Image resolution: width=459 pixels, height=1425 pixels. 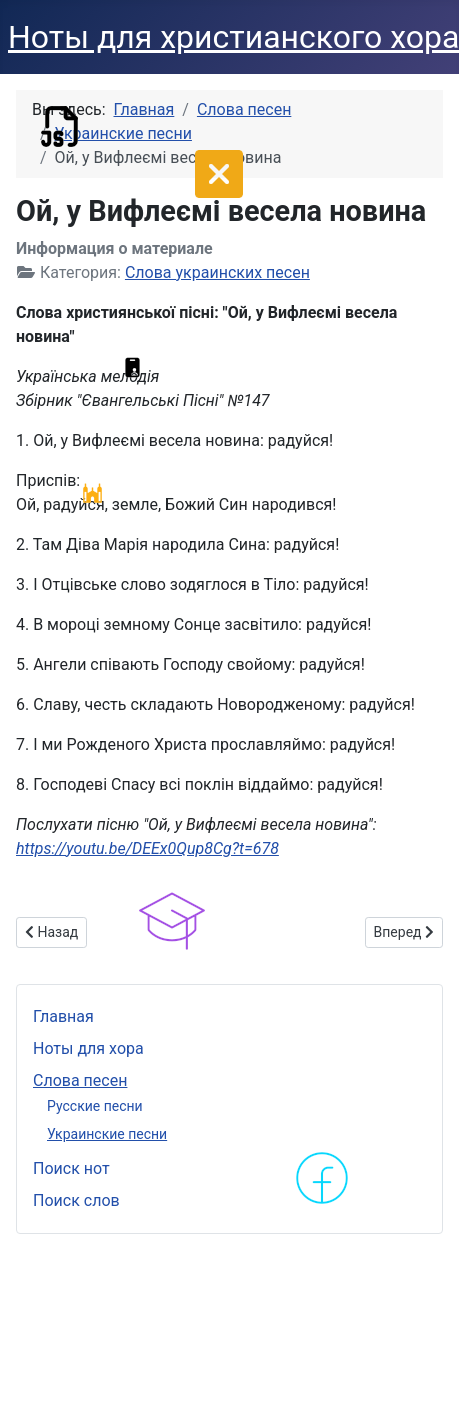 I want to click on close or dismiss a modal window, so click(x=219, y=174).